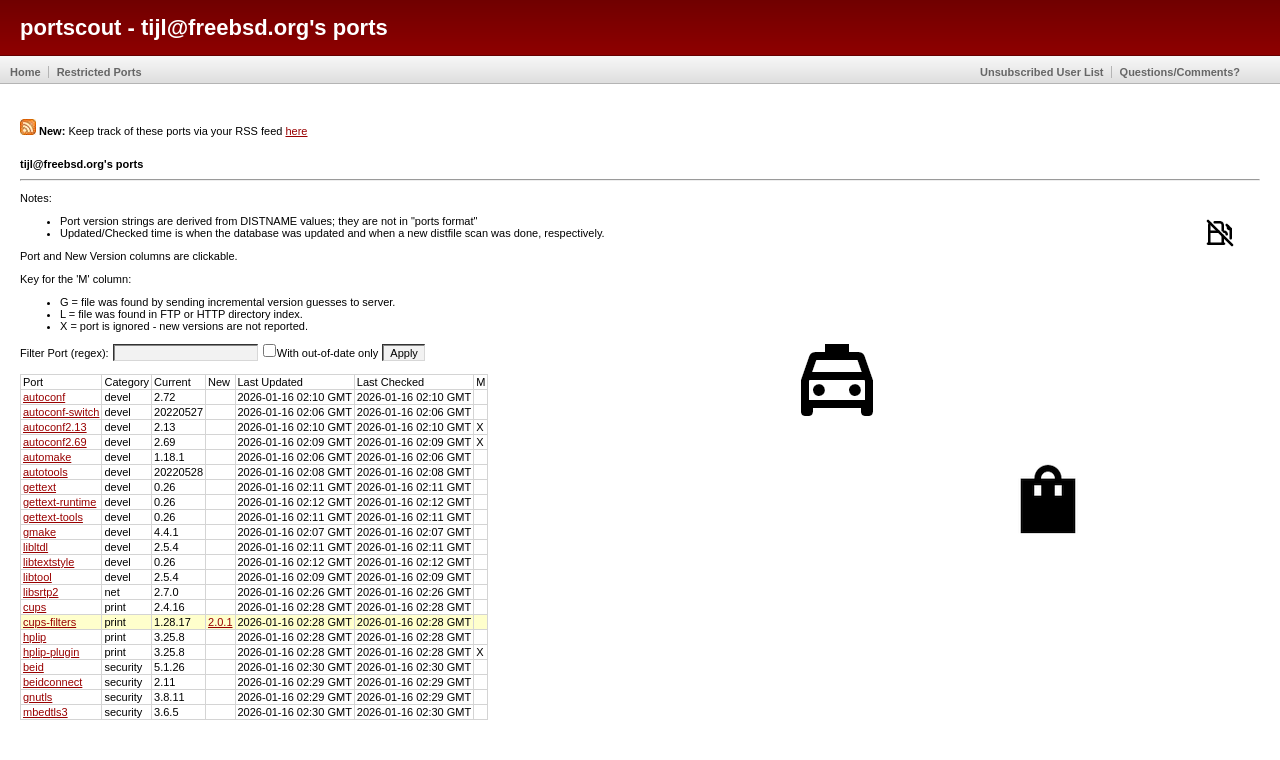 The image size is (1280, 760). What do you see at coordinates (1048, 499) in the screenshot?
I see `view your shopping cart` at bounding box center [1048, 499].